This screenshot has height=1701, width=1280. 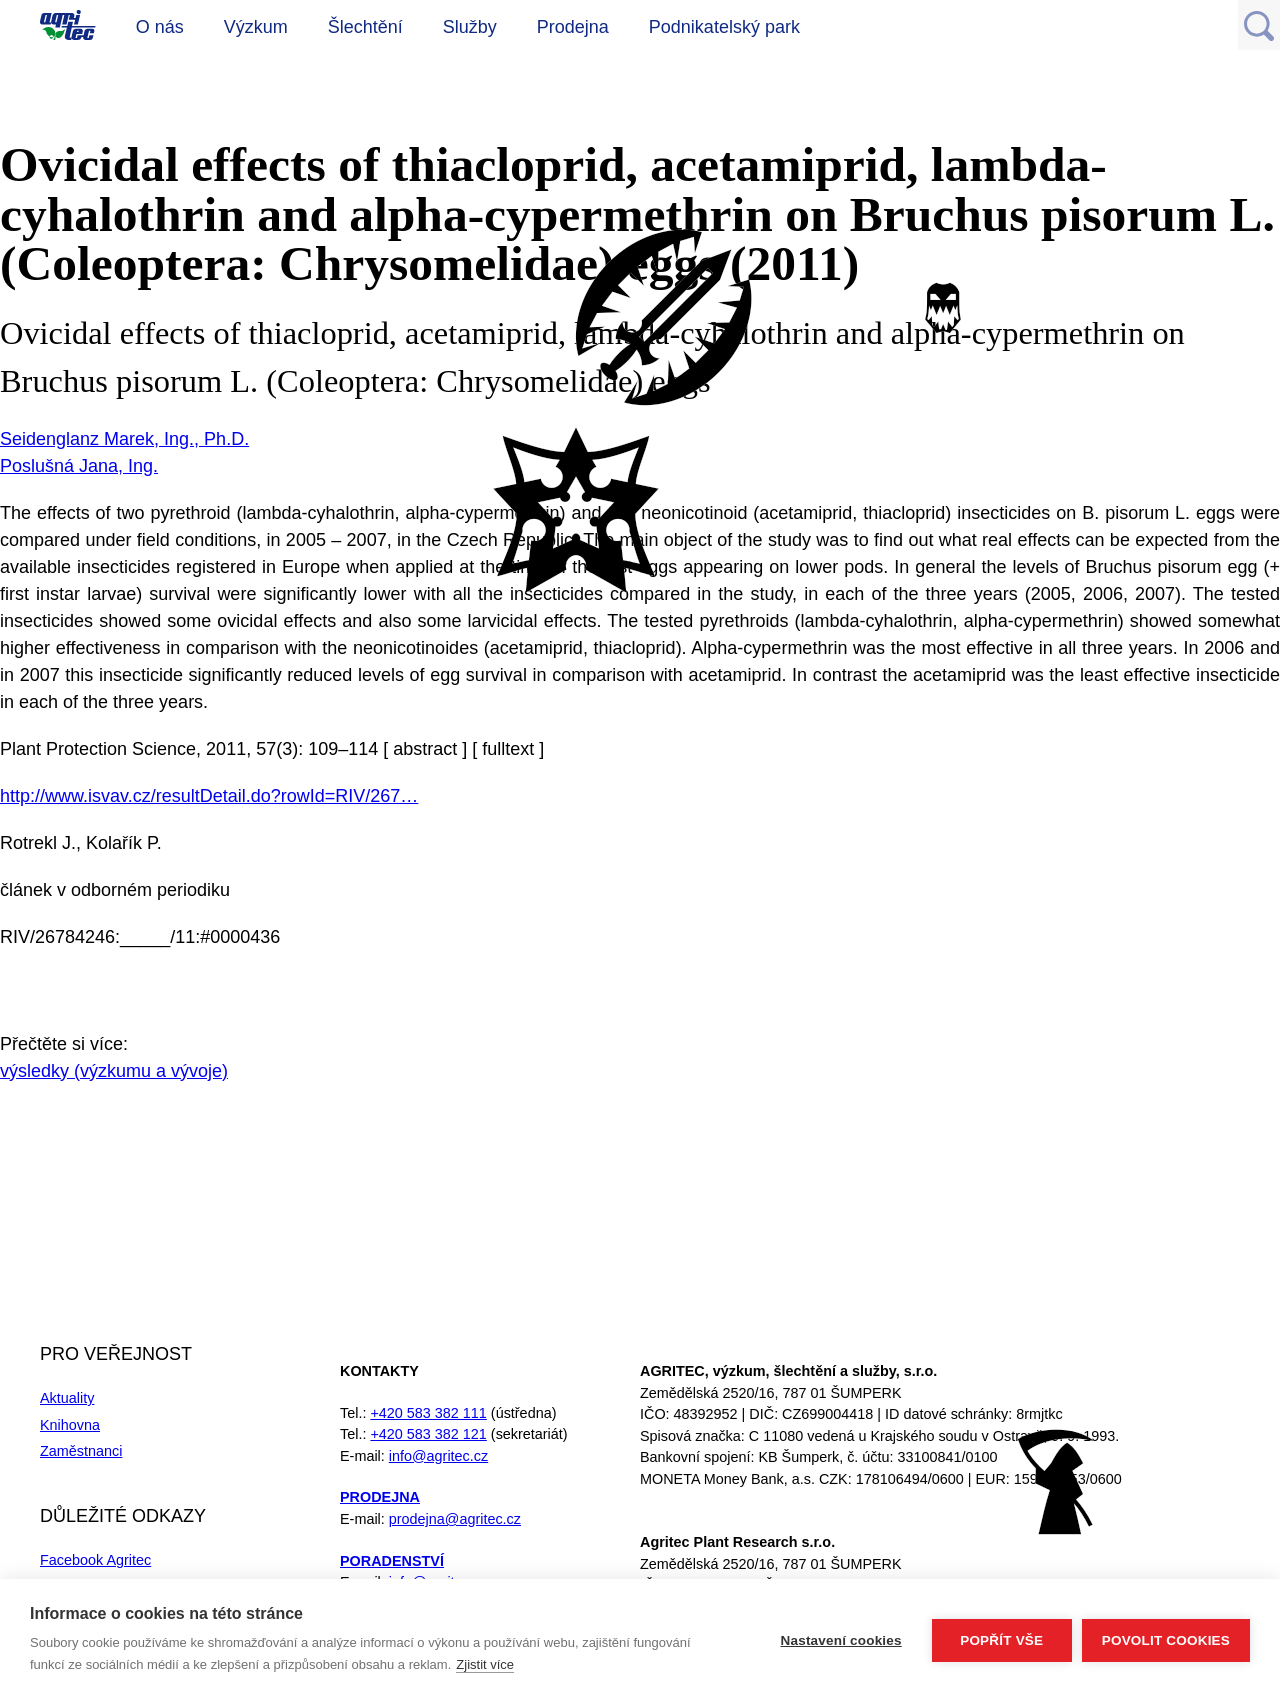 I want to click on indicates death or game over state, so click(x=1058, y=1482).